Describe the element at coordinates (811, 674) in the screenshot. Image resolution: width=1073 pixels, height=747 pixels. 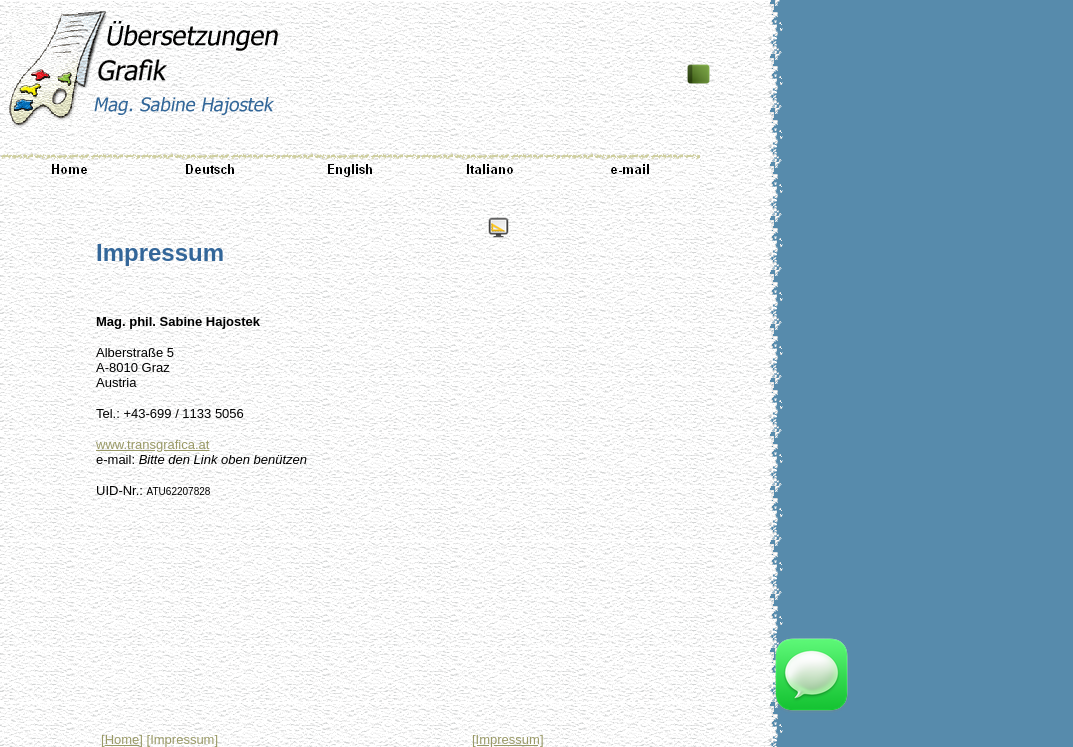
I see `open the messages app` at that location.